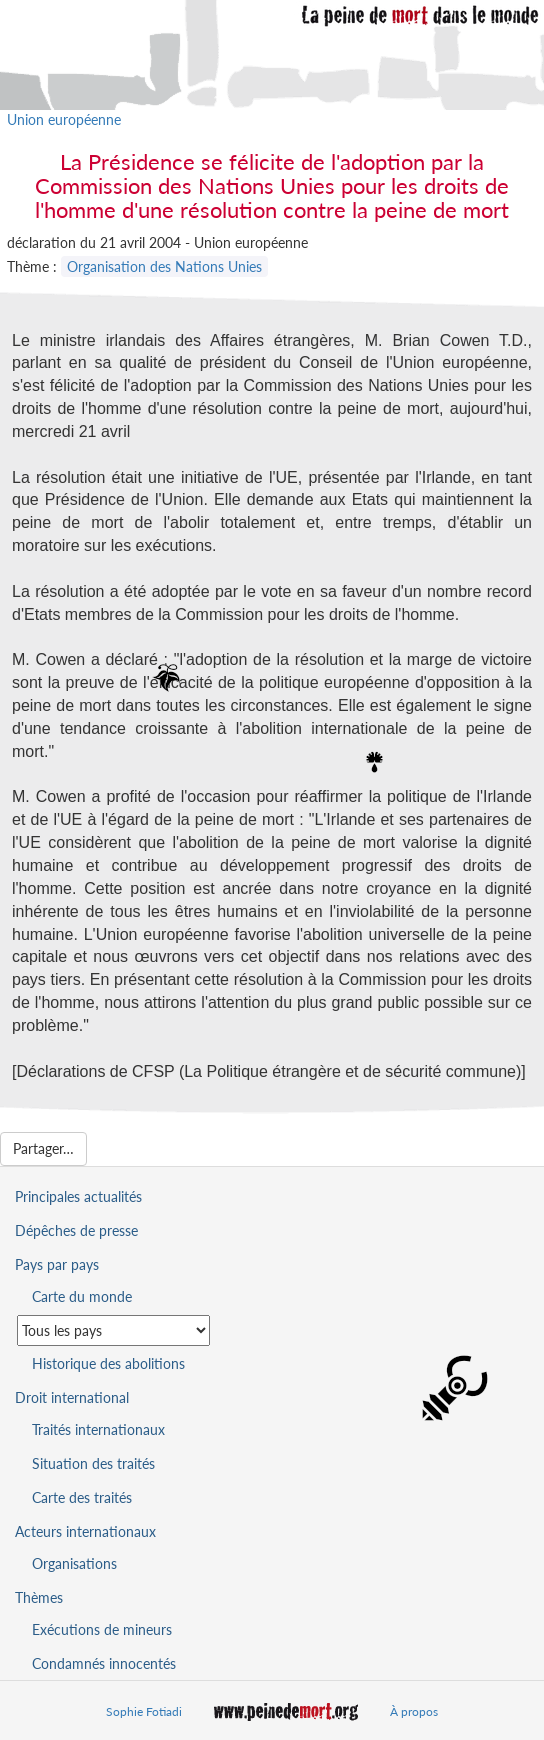  What do you see at coordinates (374, 762) in the screenshot?
I see `indicates mental fatigue or cognitive overload` at bounding box center [374, 762].